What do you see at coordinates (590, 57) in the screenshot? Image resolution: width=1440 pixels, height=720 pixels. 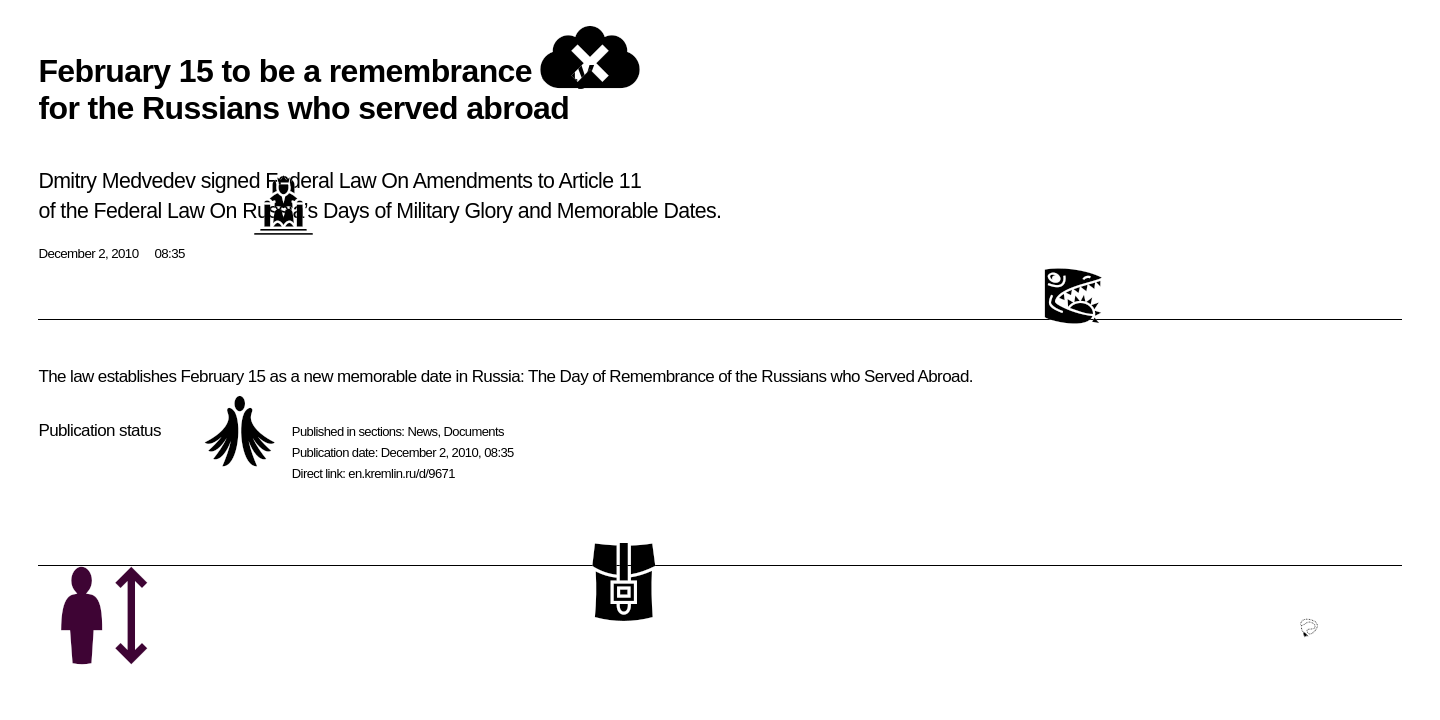 I see `indicates a toxic or hazardous area in gameplay` at bounding box center [590, 57].